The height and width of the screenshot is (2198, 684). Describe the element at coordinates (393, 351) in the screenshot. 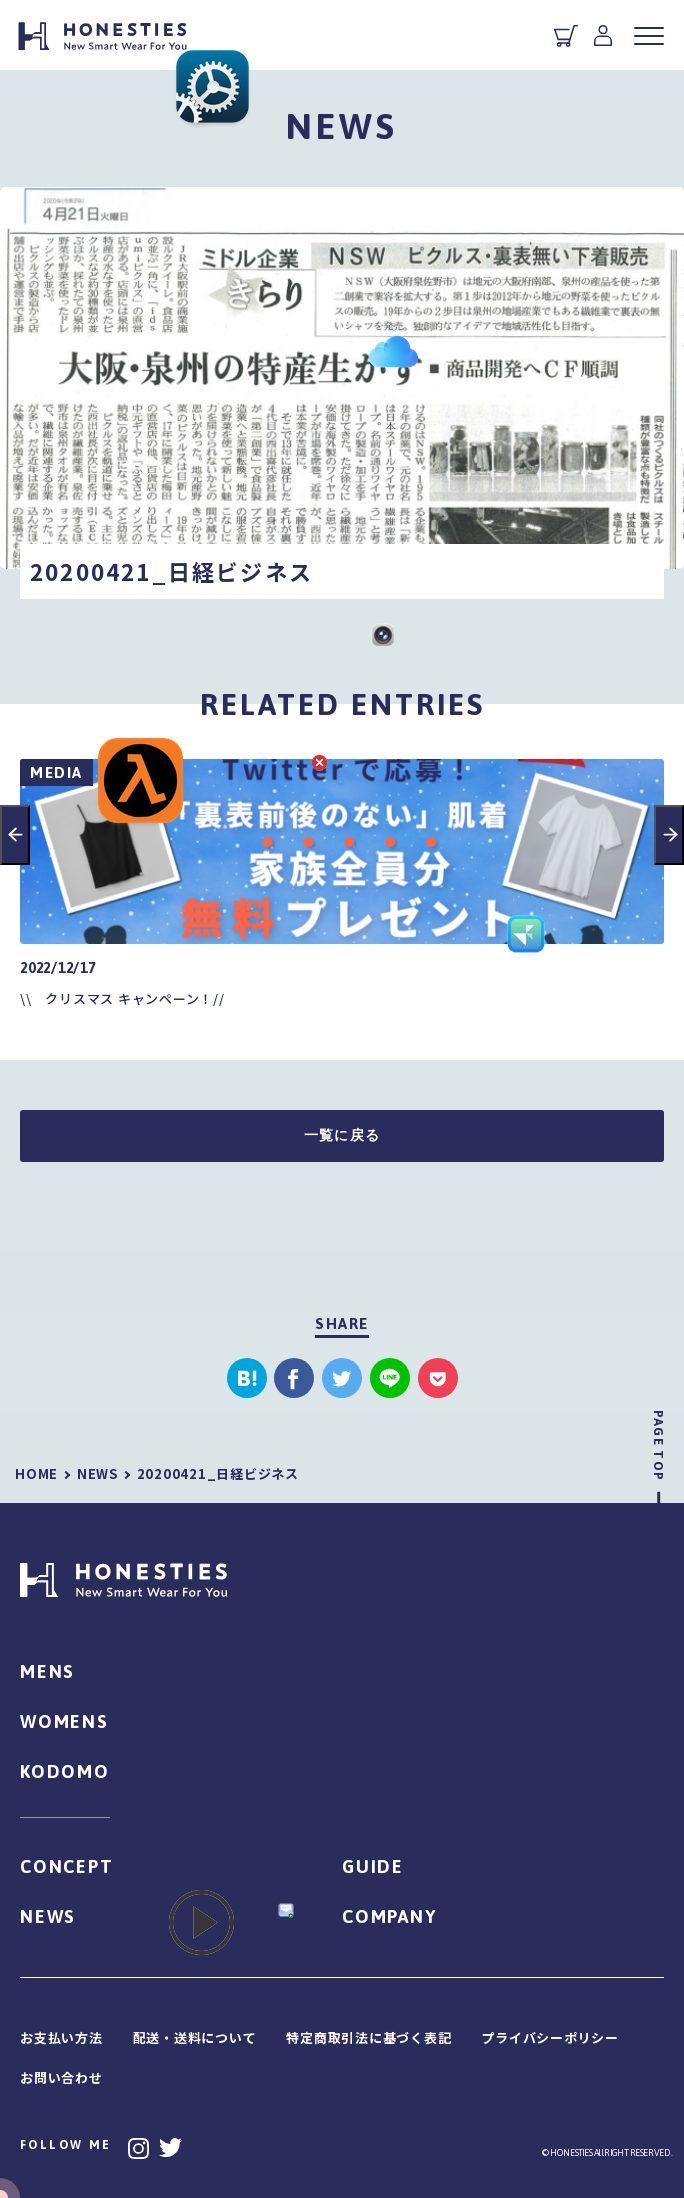

I see `access iCloud Drive cloud storage` at that location.